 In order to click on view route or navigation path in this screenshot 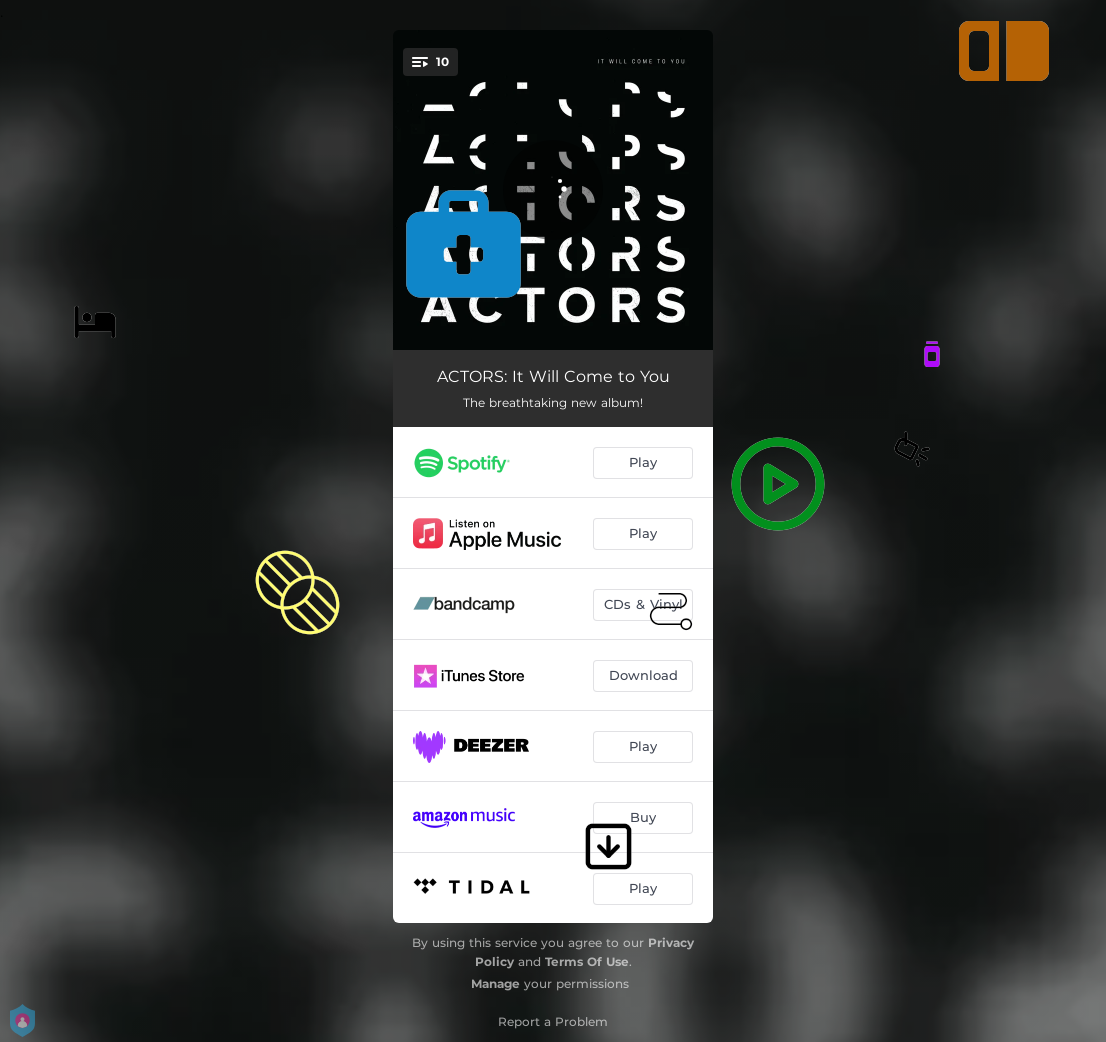, I will do `click(671, 609)`.